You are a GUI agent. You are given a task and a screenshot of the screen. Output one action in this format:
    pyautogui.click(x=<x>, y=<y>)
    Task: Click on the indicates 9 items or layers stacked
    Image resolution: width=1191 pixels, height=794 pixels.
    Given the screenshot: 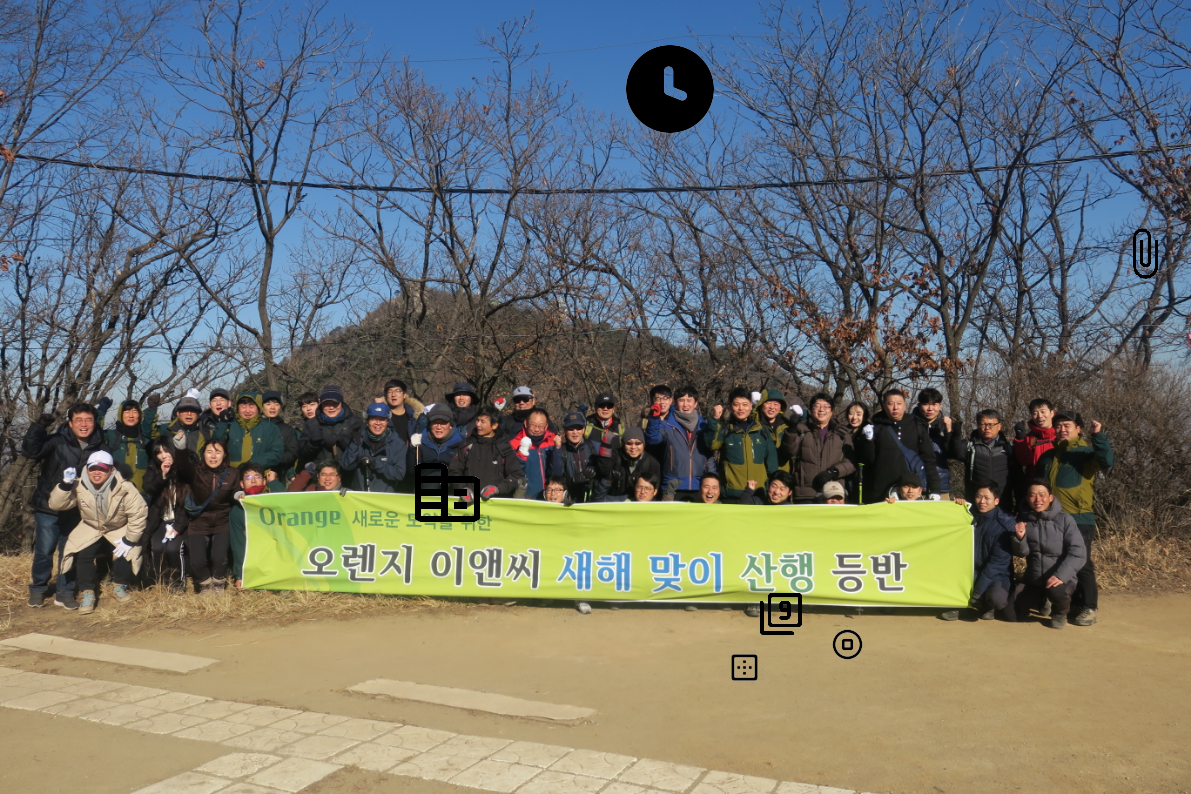 What is the action you would take?
    pyautogui.click(x=781, y=614)
    